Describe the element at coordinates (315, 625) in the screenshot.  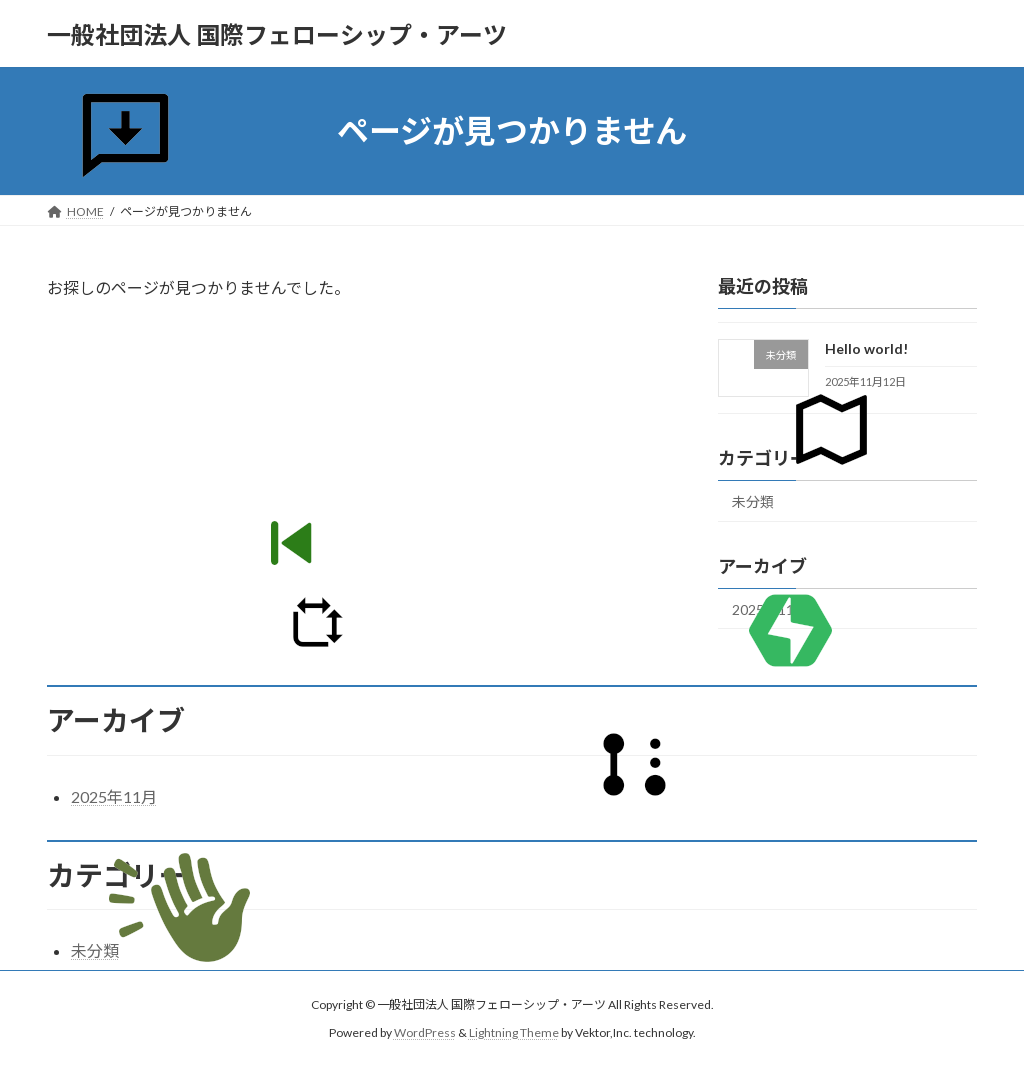
I see `adjust custom dimensions or size` at that location.